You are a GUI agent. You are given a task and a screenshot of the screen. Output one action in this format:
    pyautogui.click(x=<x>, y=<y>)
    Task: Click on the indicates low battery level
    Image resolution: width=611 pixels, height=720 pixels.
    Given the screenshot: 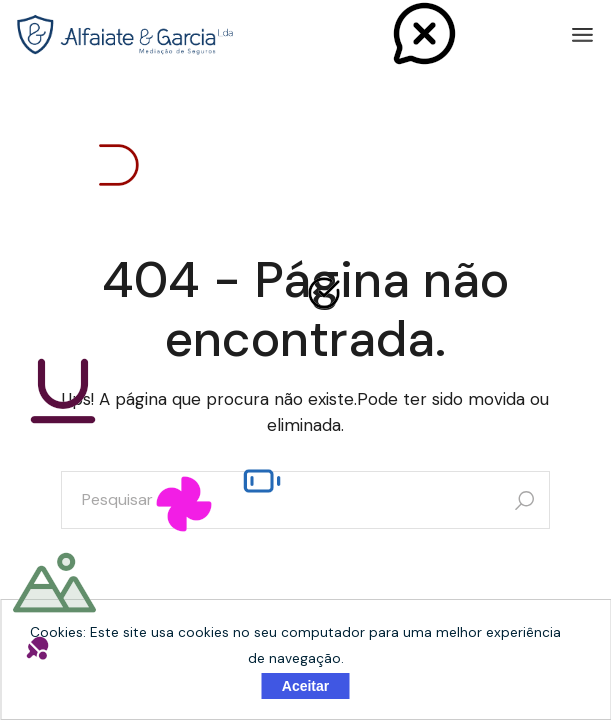 What is the action you would take?
    pyautogui.click(x=262, y=481)
    